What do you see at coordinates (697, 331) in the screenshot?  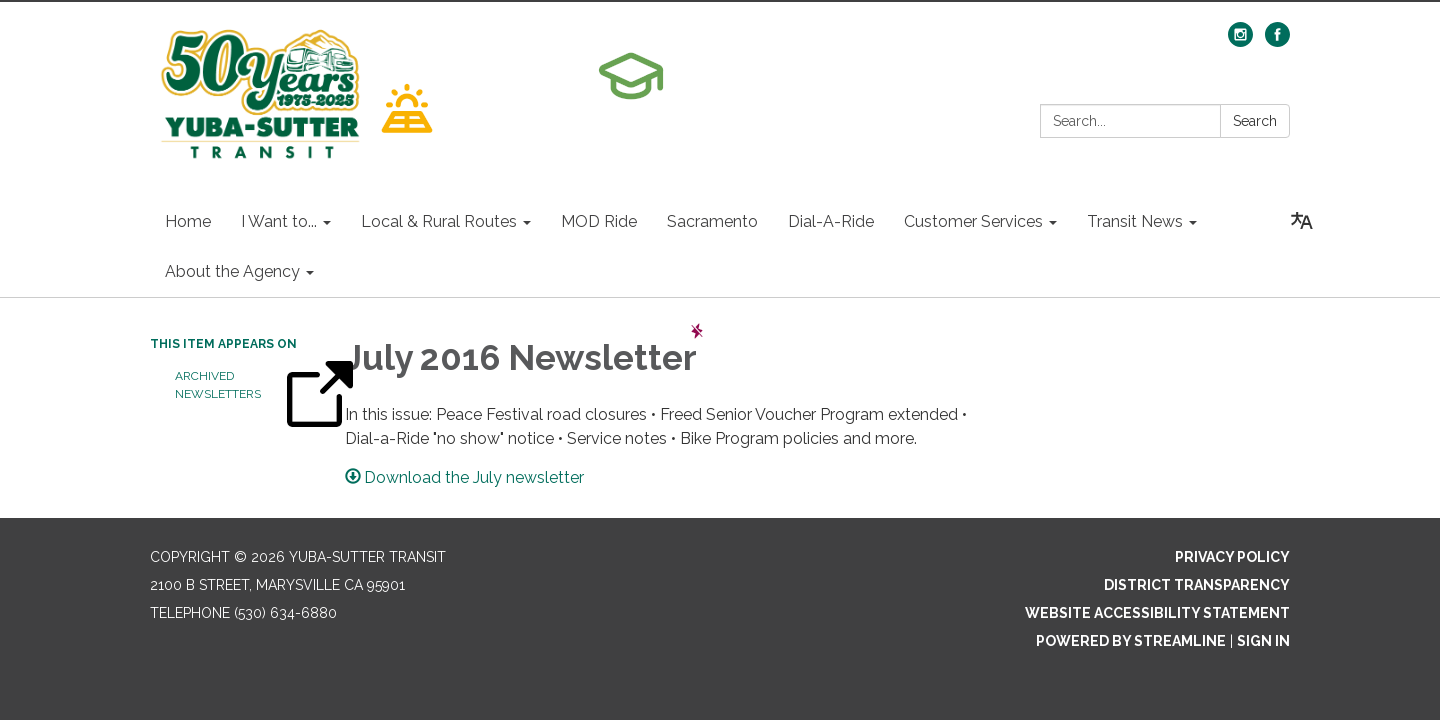 I see `disable flash or quick actions` at bounding box center [697, 331].